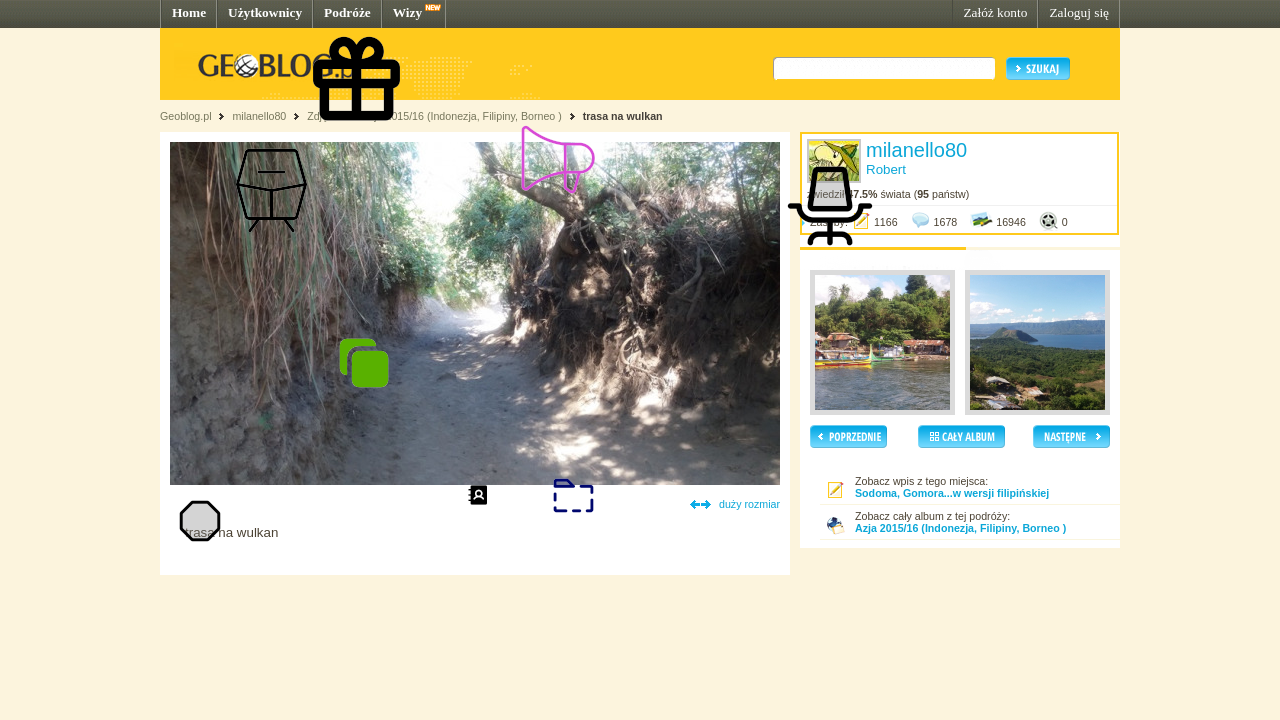 The width and height of the screenshot is (1280, 720). Describe the element at coordinates (364, 363) in the screenshot. I see `copy to clipboard` at that location.